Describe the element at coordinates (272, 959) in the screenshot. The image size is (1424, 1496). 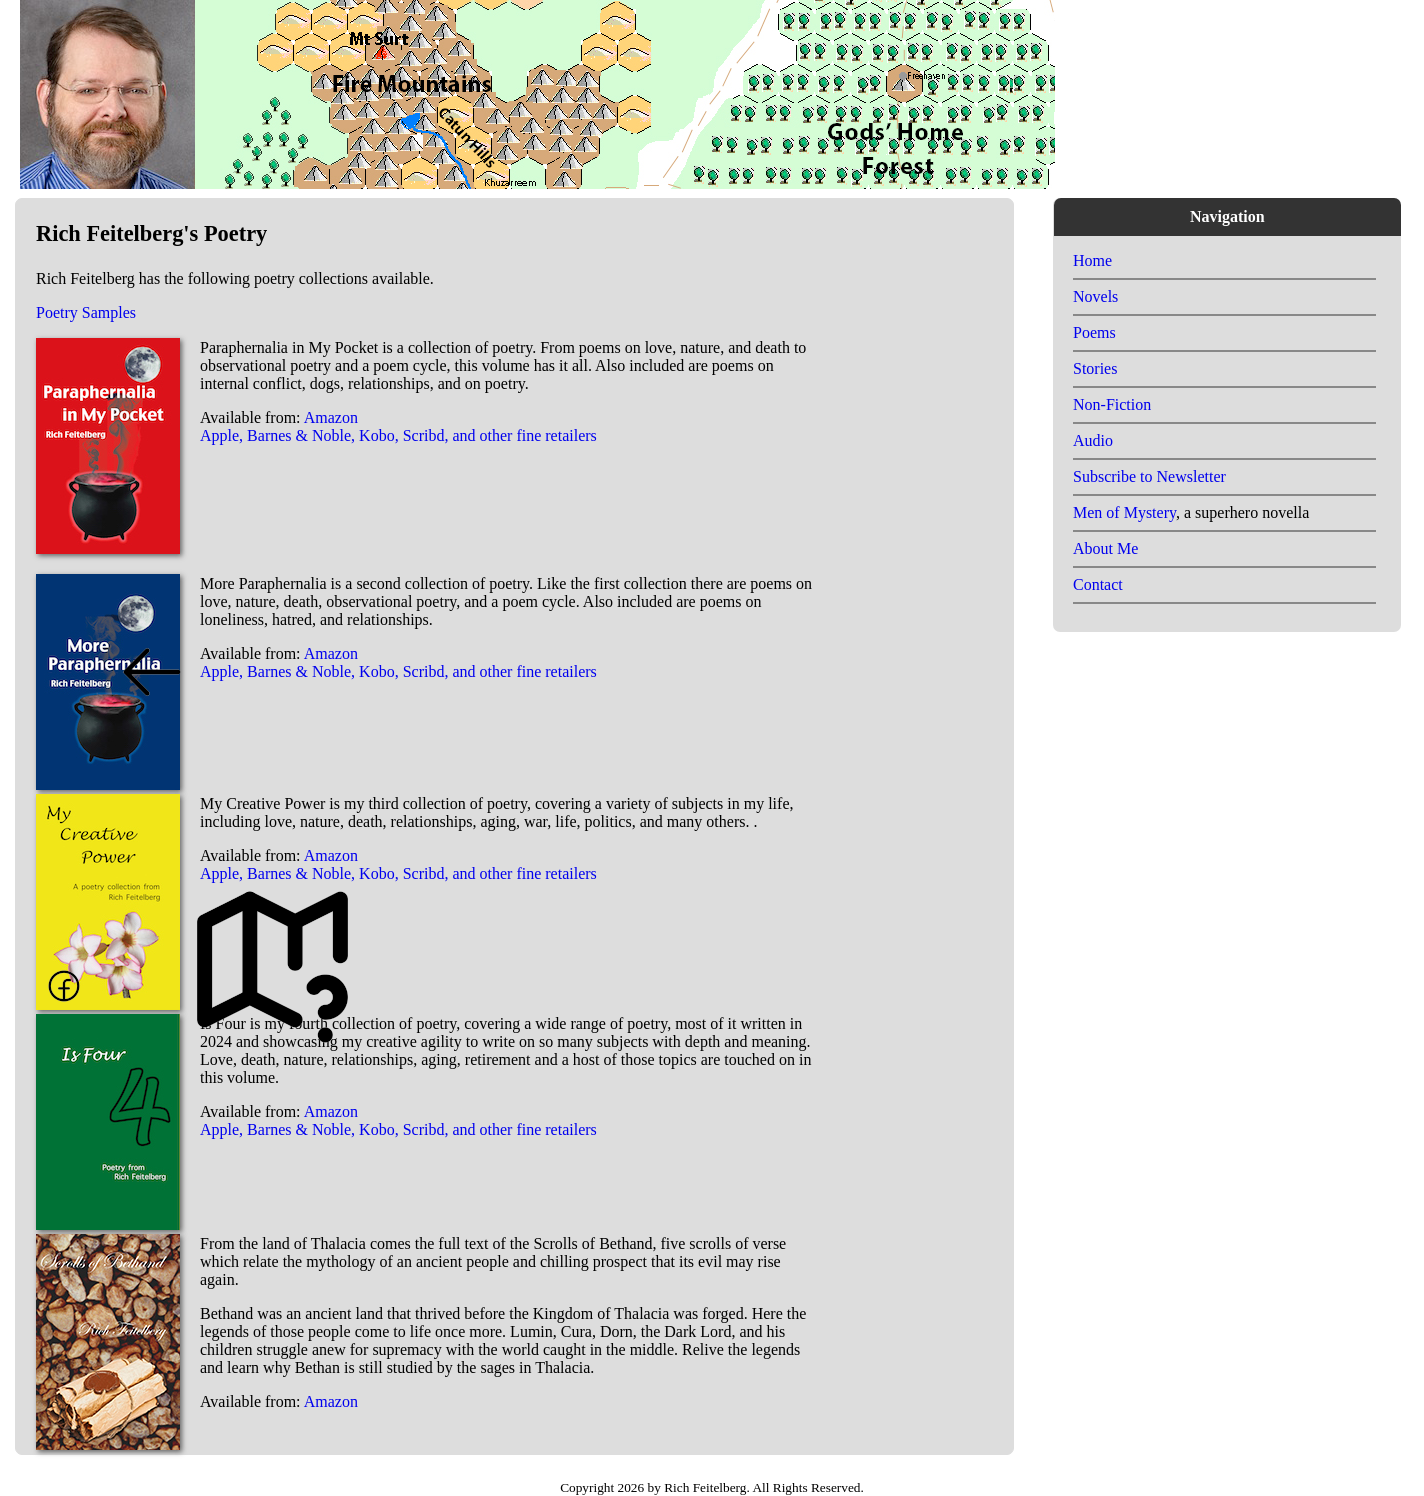
I see `get help with map or navigation` at that location.